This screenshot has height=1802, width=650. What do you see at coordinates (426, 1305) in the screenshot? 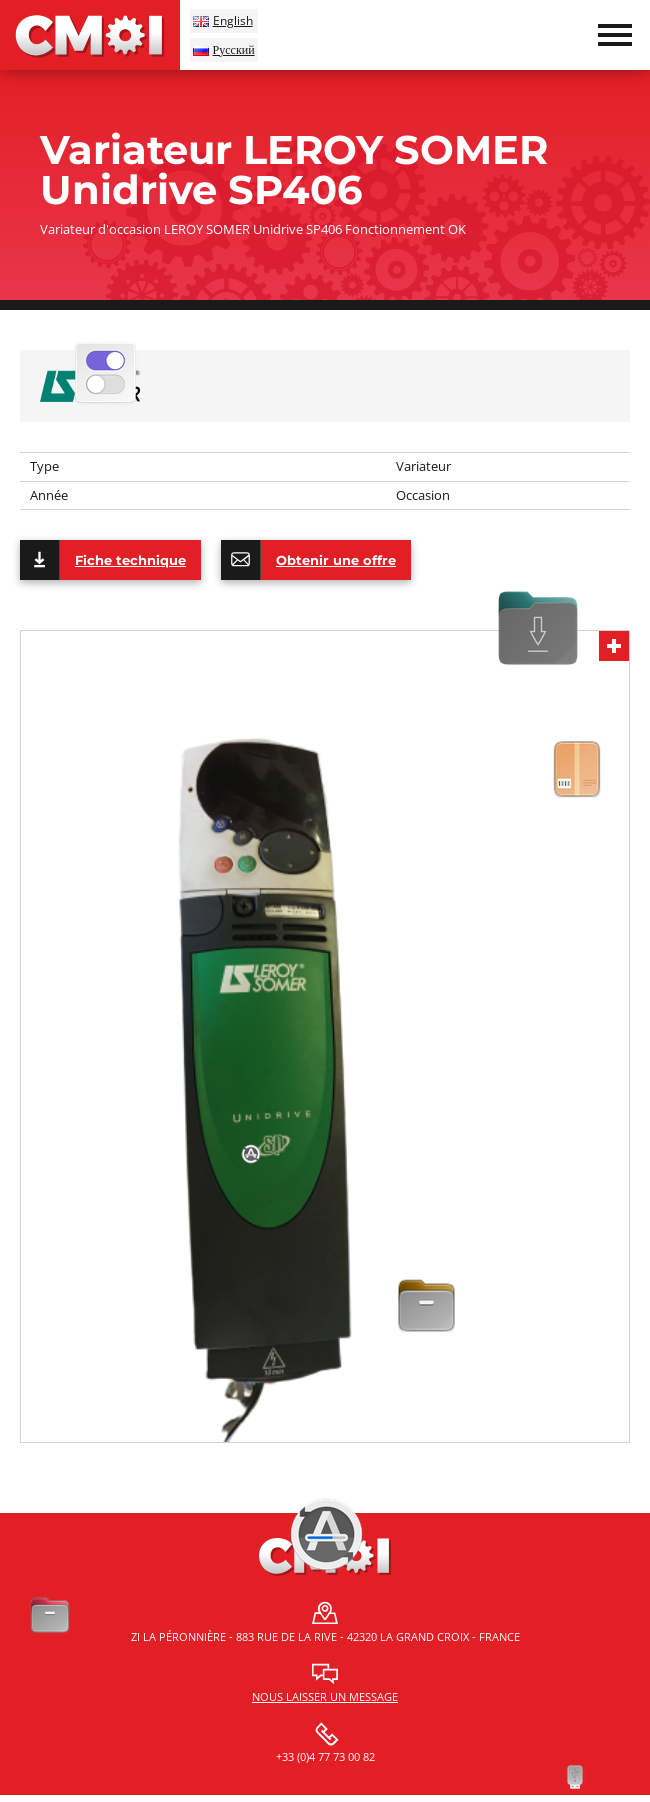
I see `open the file manager` at bounding box center [426, 1305].